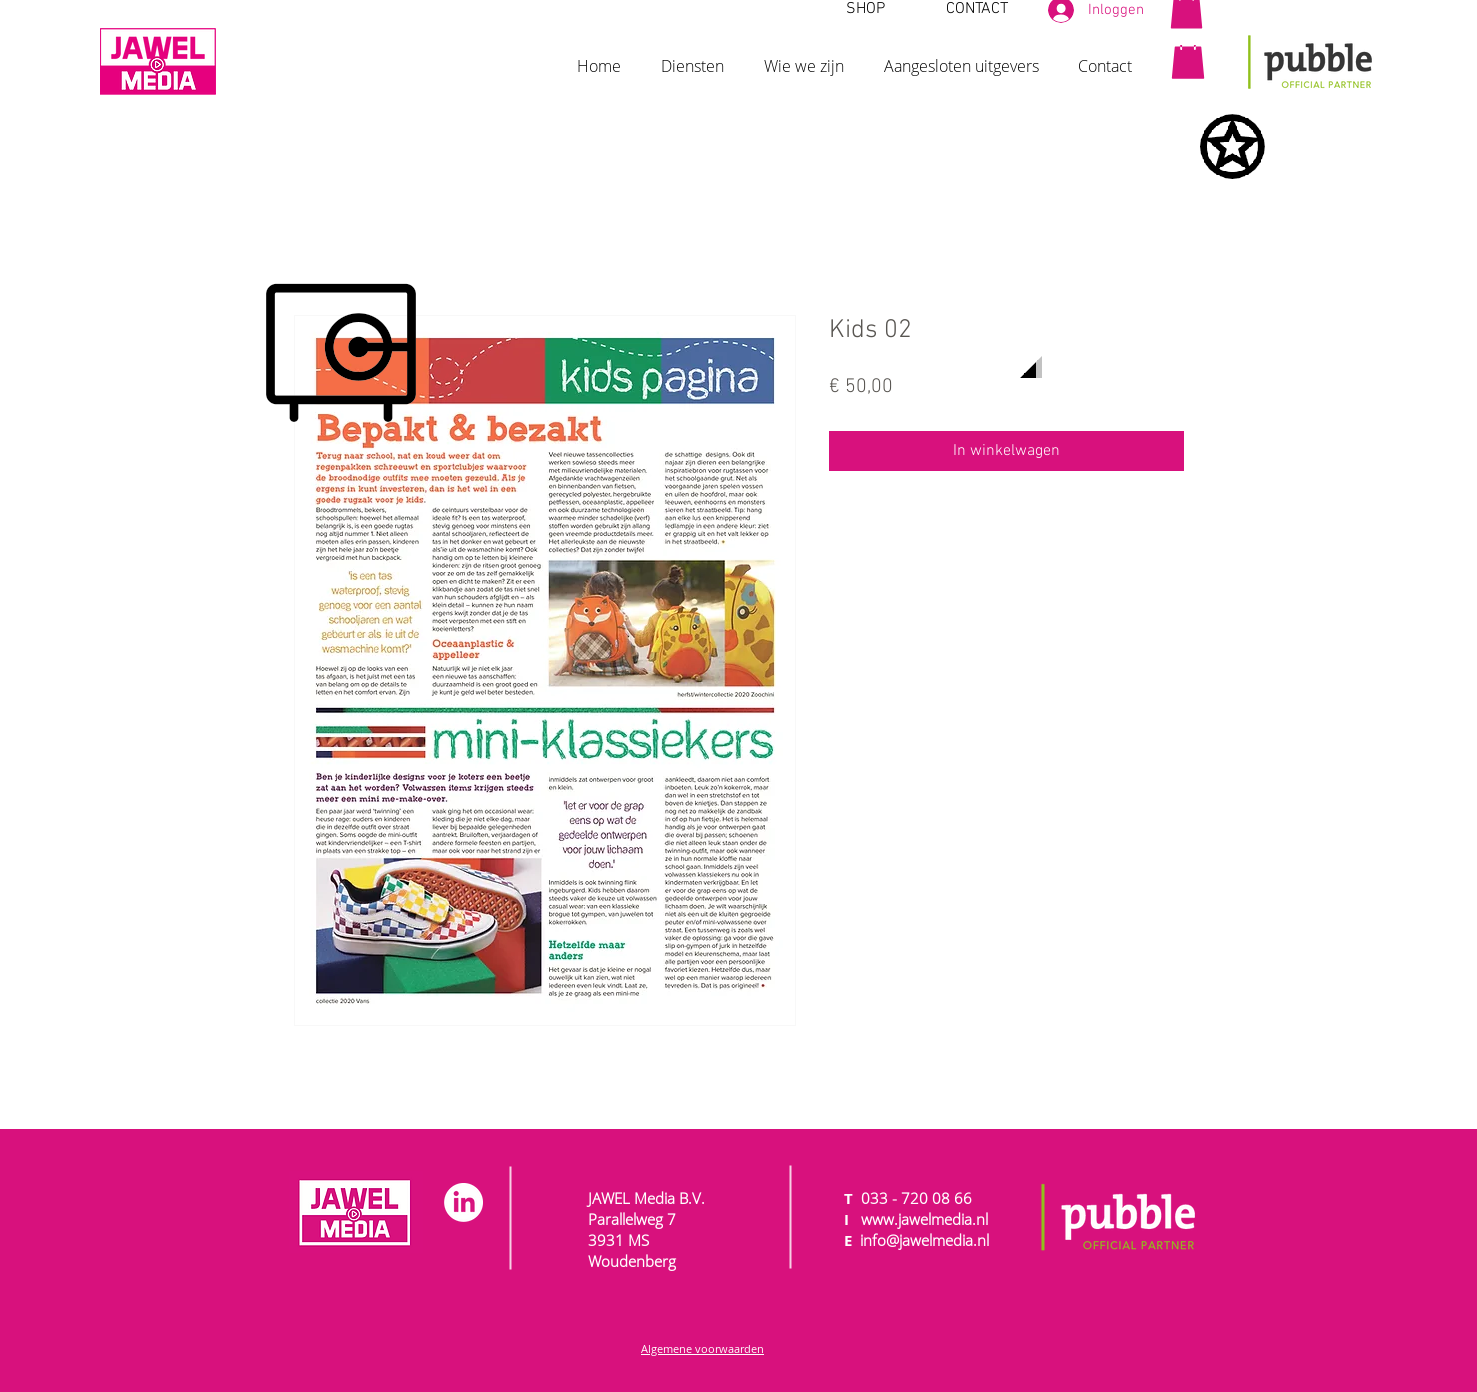 This screenshot has height=1392, width=1477. What do you see at coordinates (1232, 146) in the screenshot?
I see `view favorites or starred items` at bounding box center [1232, 146].